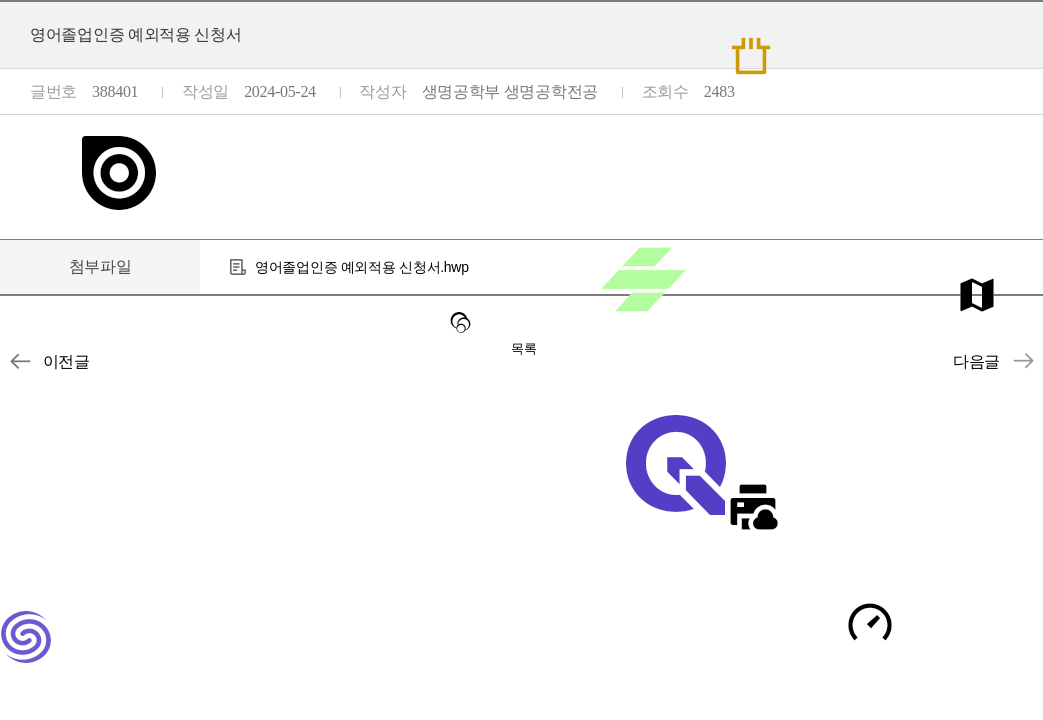 The height and width of the screenshot is (720, 1043). What do you see at coordinates (119, 173) in the screenshot?
I see `open Issuu digital publishing platform` at bounding box center [119, 173].